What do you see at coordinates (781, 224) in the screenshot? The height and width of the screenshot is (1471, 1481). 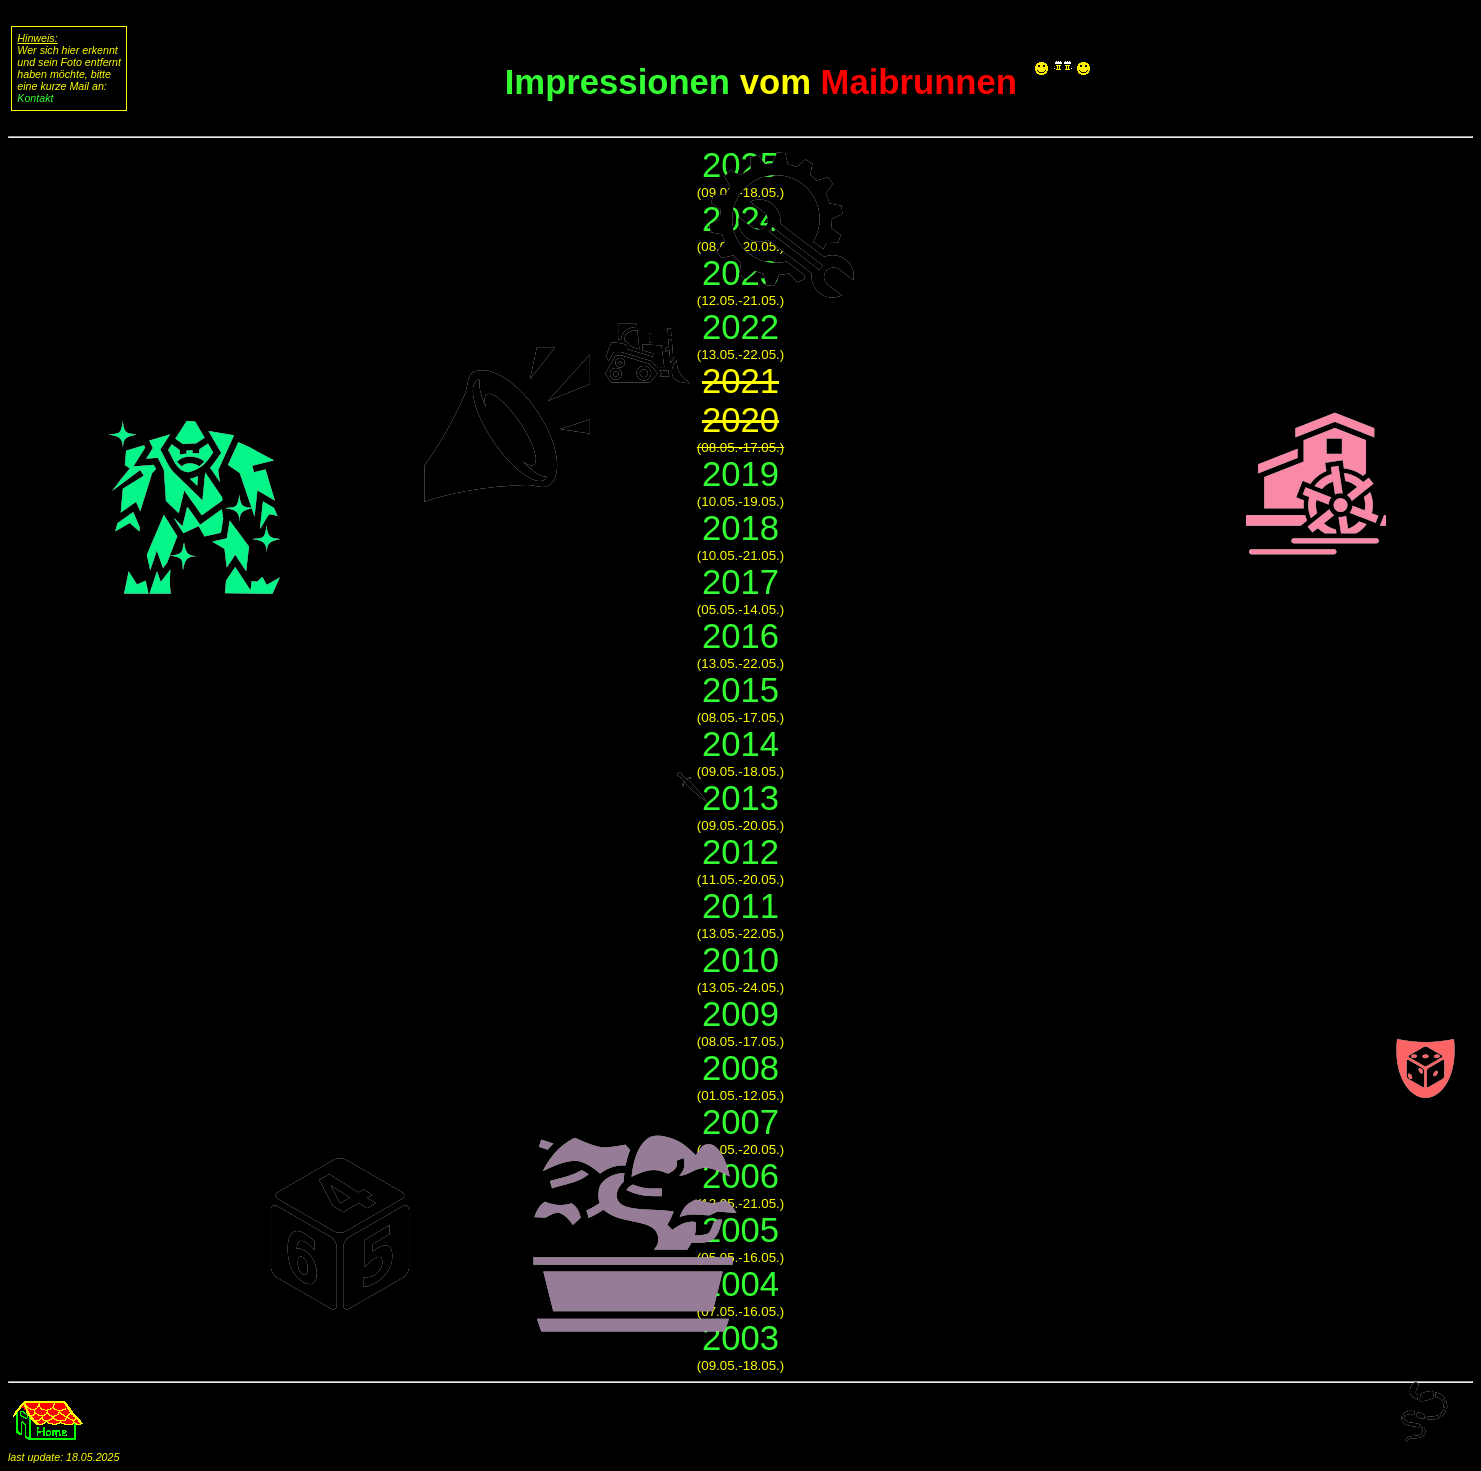 I see `enable automatic repair or maintenance mode` at bounding box center [781, 224].